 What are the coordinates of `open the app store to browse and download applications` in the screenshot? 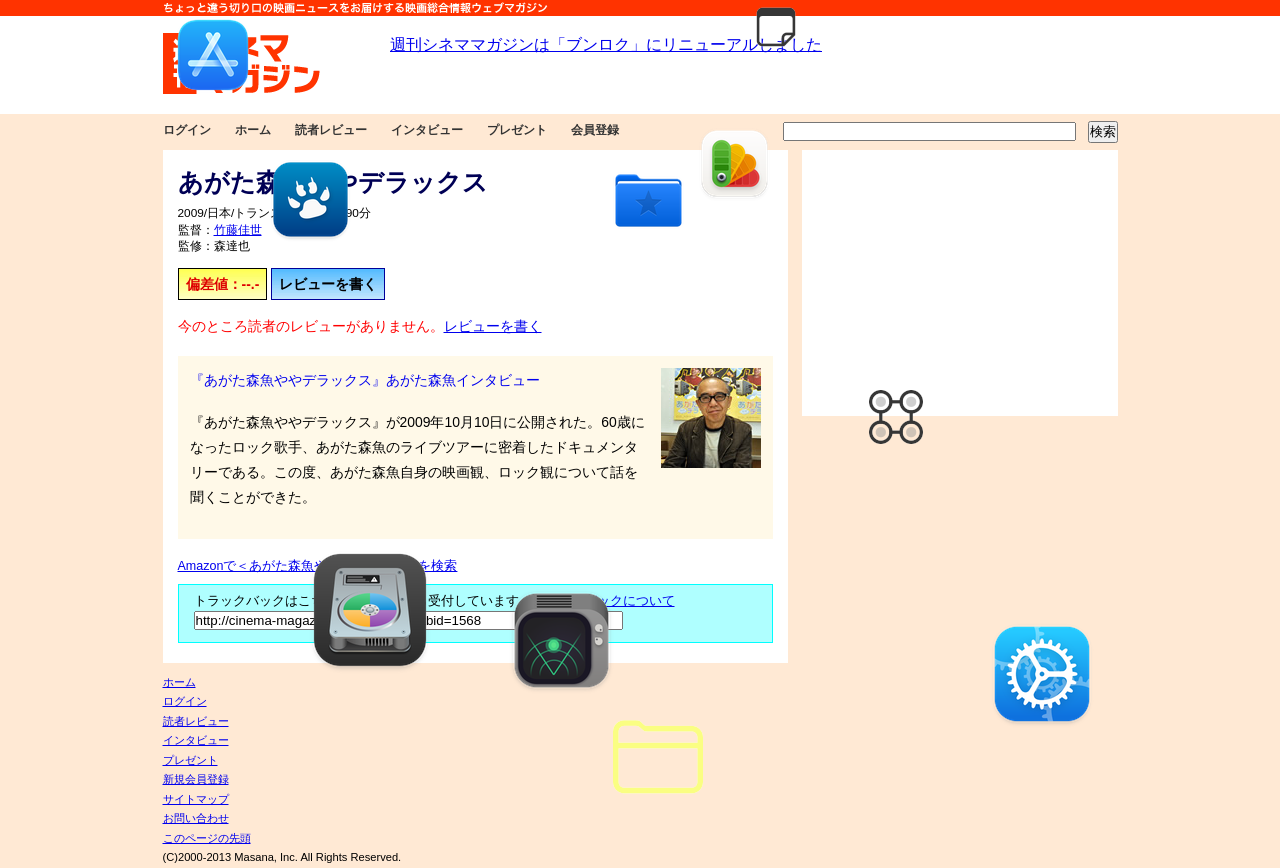 It's located at (213, 55).